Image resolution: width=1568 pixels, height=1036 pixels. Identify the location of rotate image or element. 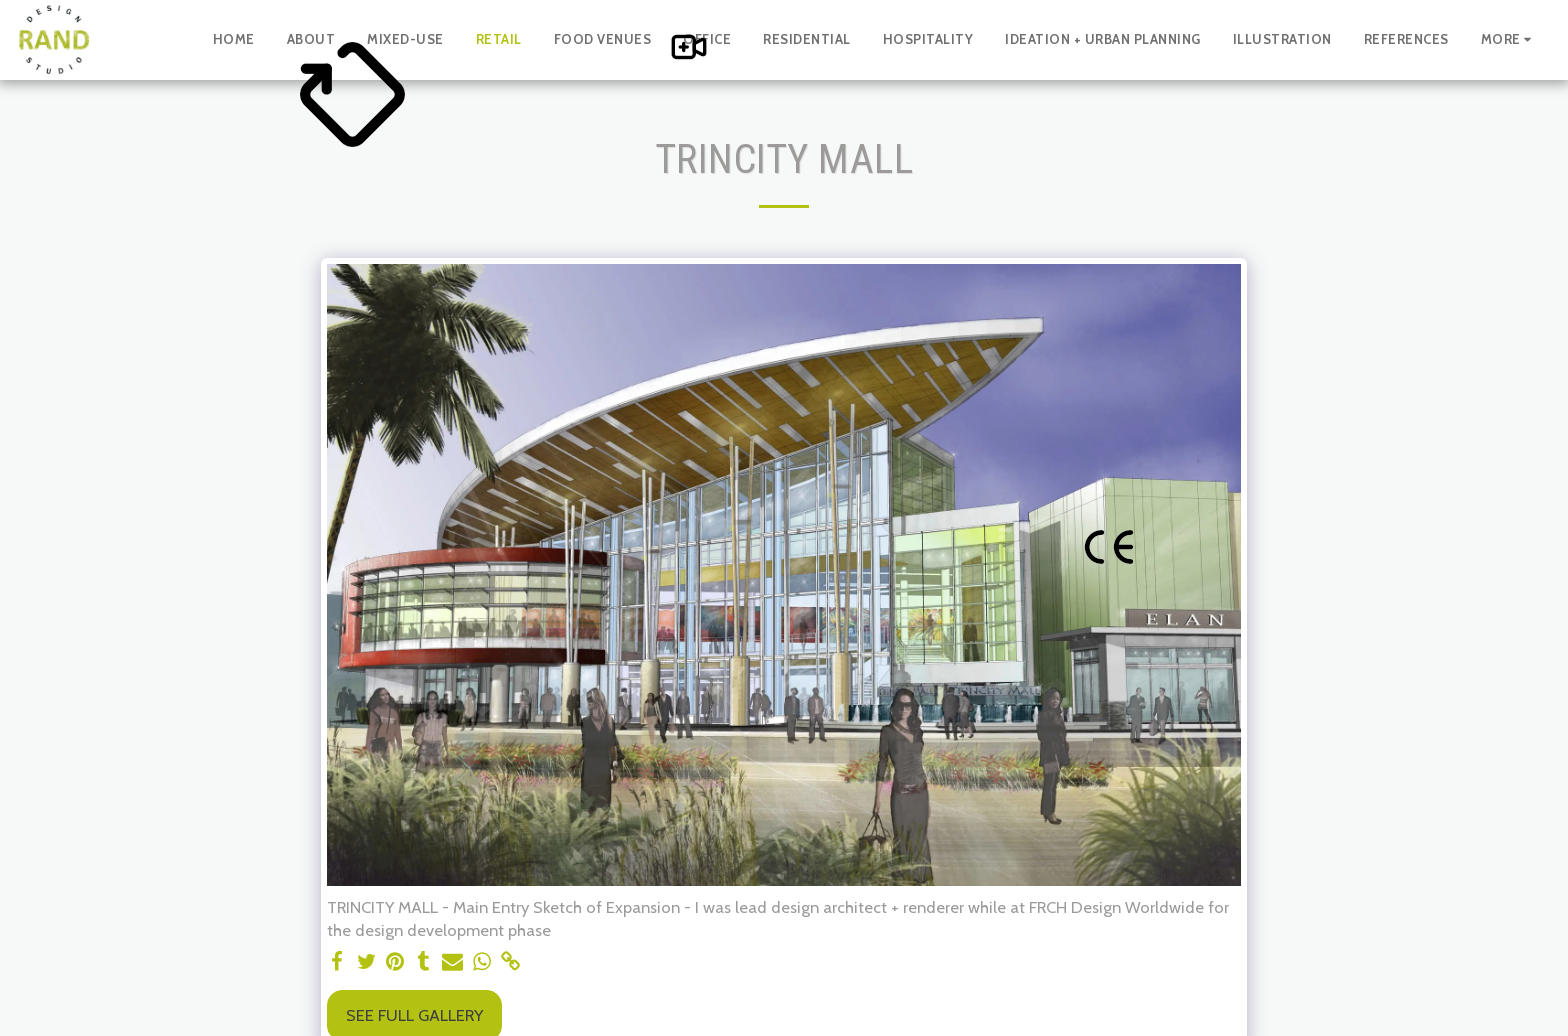
(352, 94).